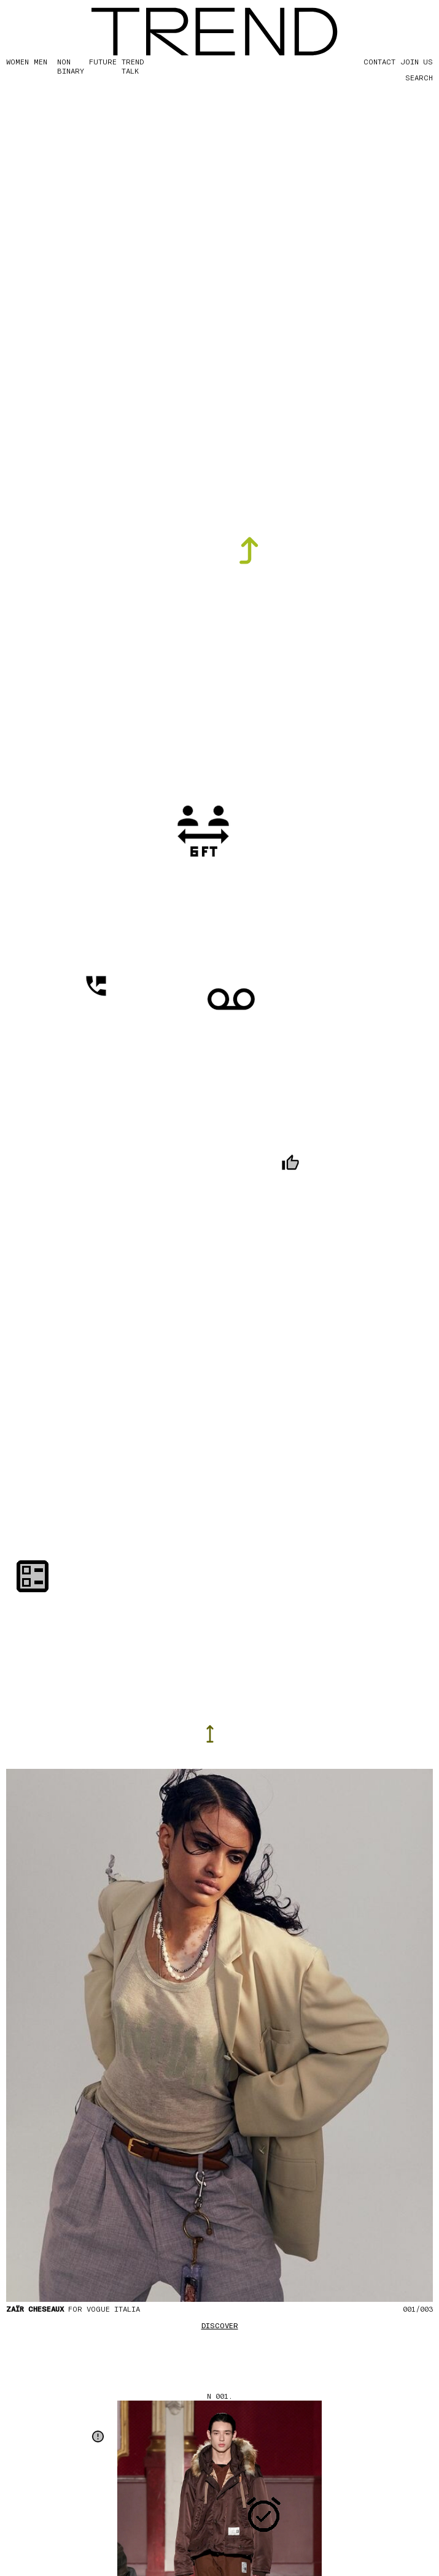 The height and width of the screenshot is (2576, 439). I want to click on indicates social distancing requirement of 6 feet, so click(203, 831).